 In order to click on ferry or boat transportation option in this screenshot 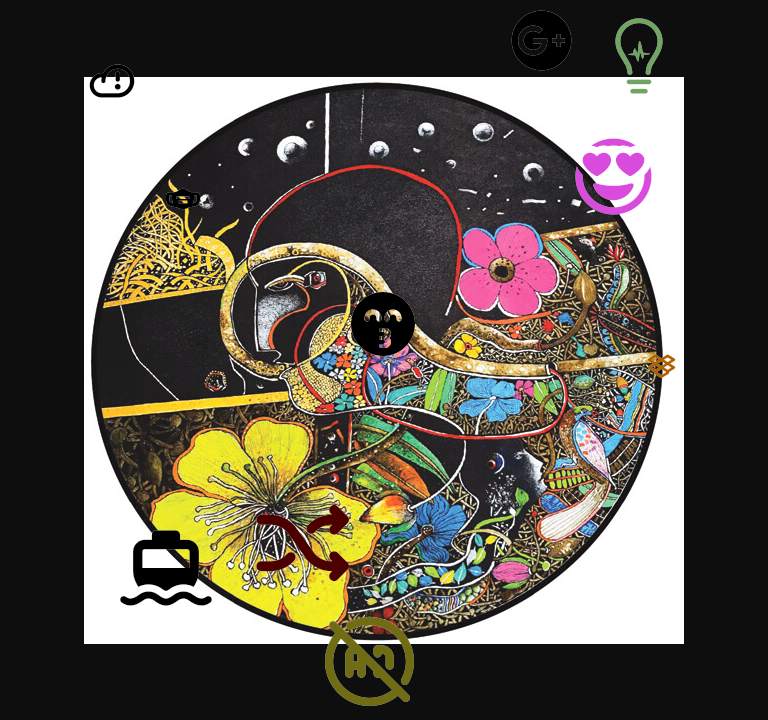, I will do `click(166, 568)`.